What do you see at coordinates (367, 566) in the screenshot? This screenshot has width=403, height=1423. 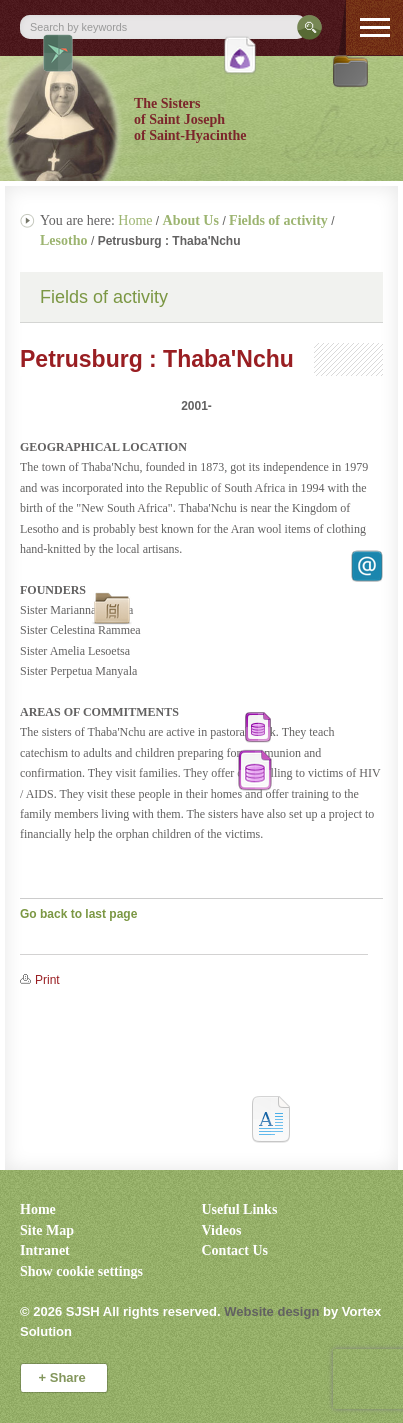 I see `manage email account settings` at bounding box center [367, 566].